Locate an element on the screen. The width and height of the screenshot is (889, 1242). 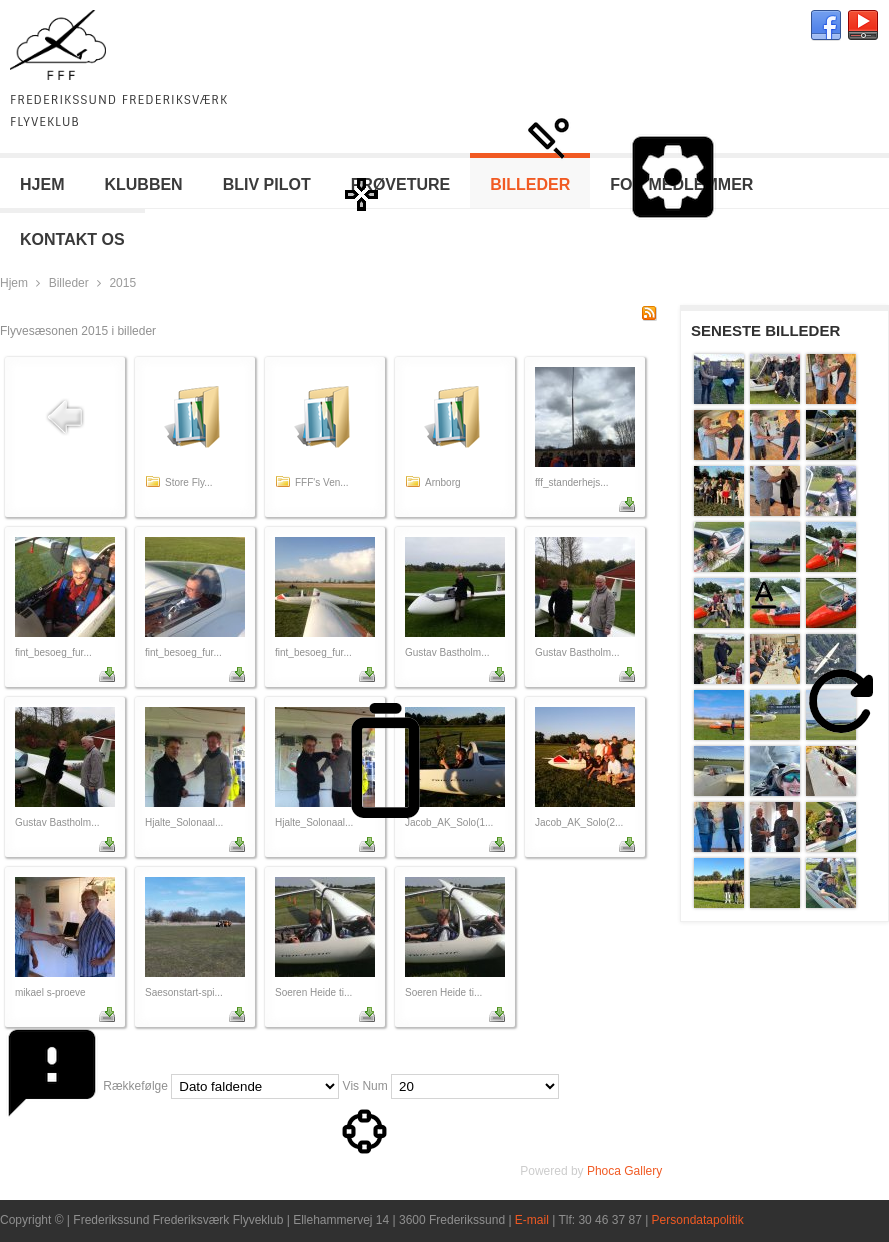
access gaming features or settings is located at coordinates (361, 194).